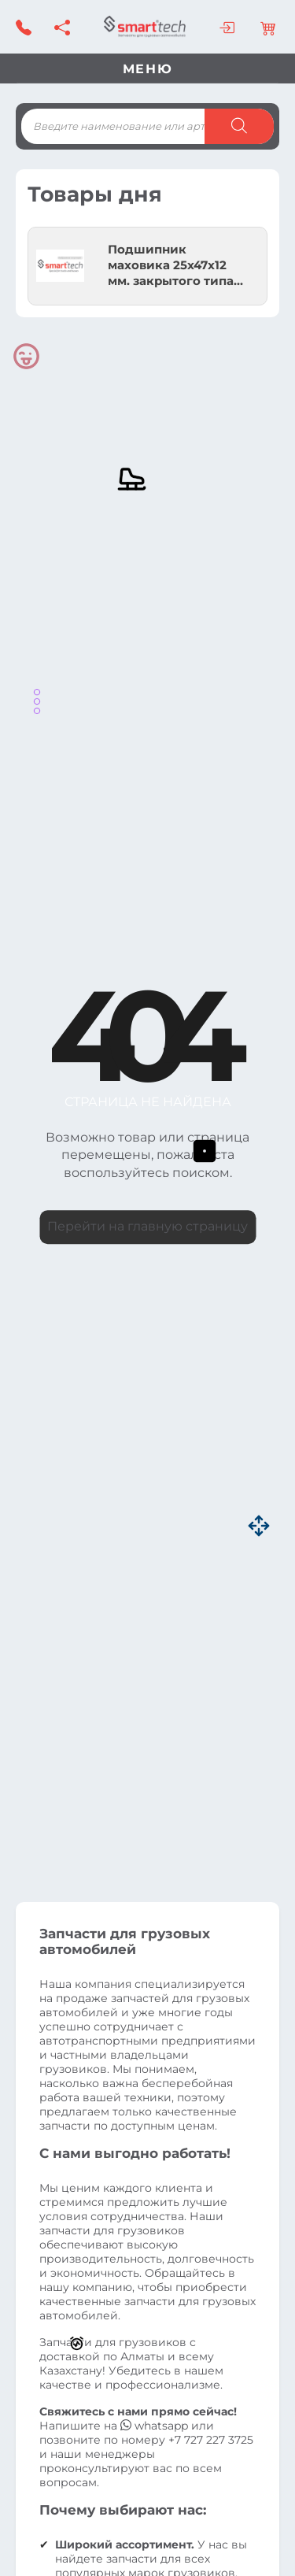 The height and width of the screenshot is (2576, 295). What do you see at coordinates (205, 1151) in the screenshot?
I see `indicates a roll result of one` at bounding box center [205, 1151].